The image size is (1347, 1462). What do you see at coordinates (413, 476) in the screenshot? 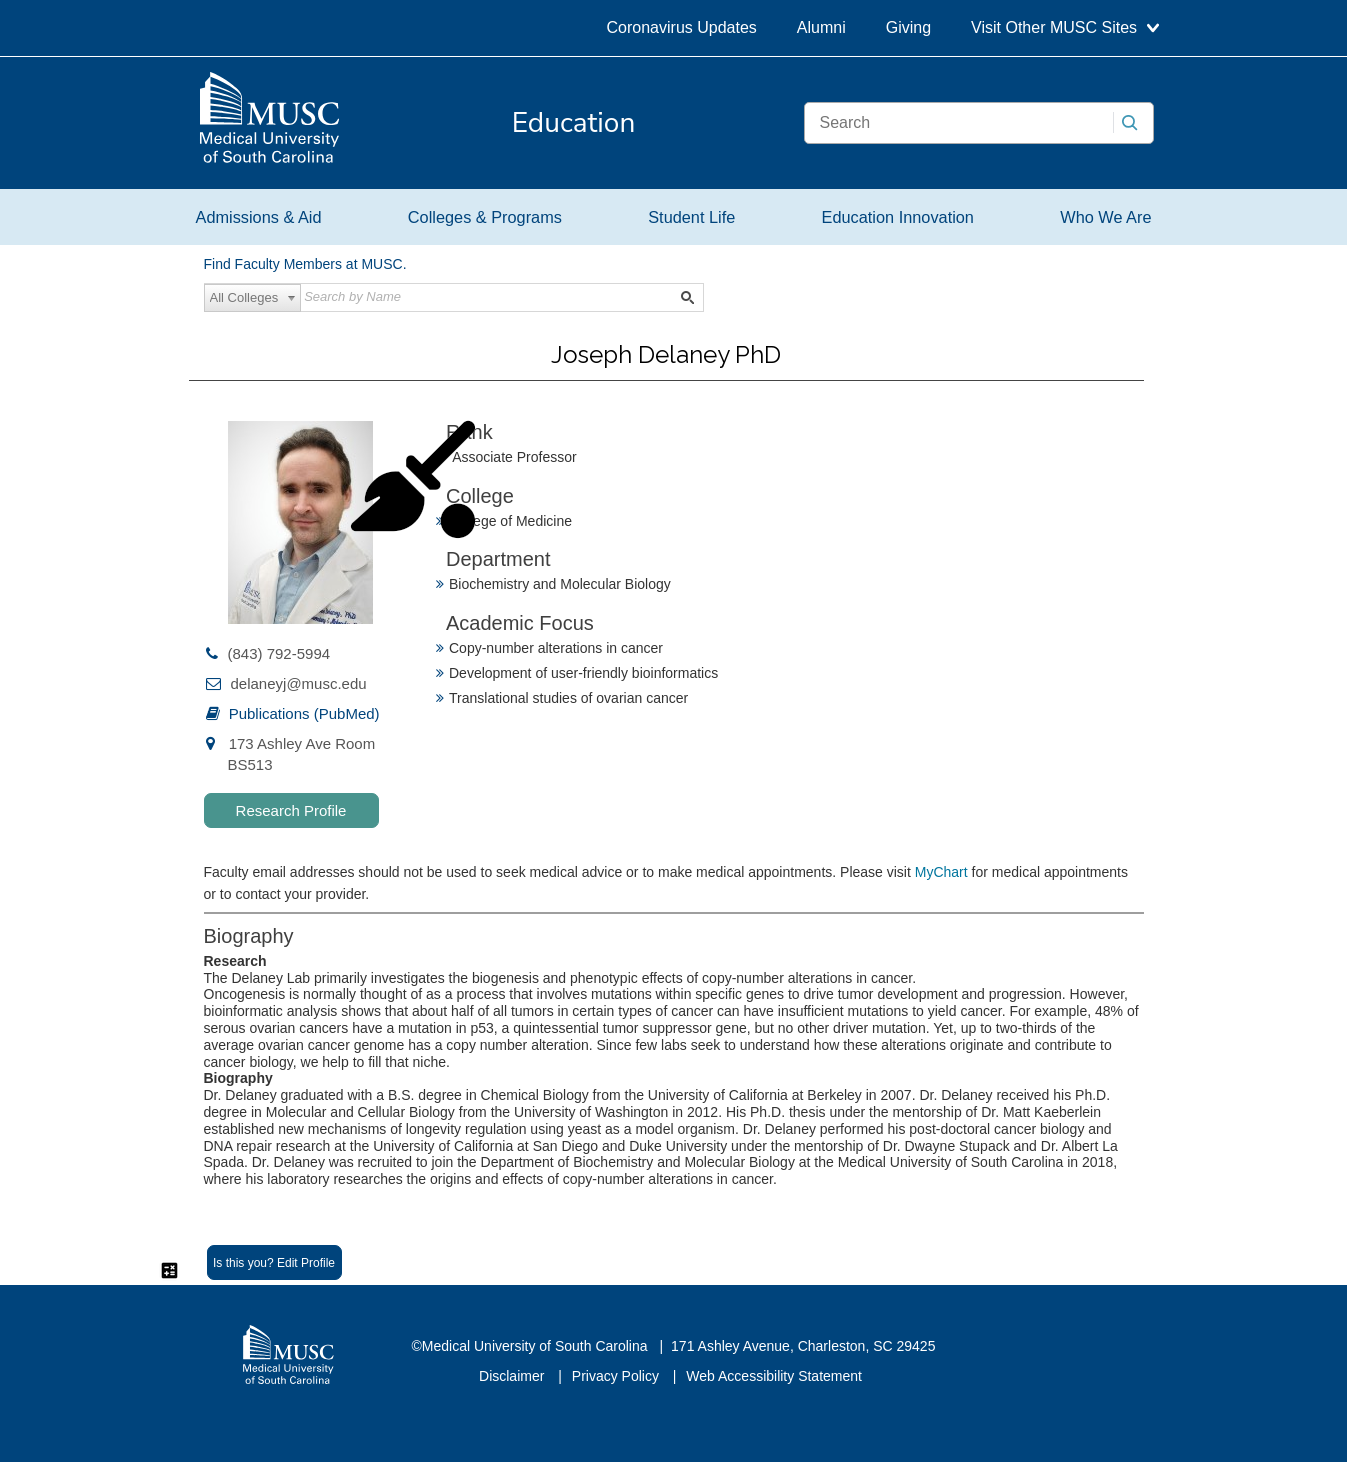
I see `access quidditch or broomstick-related games` at bounding box center [413, 476].